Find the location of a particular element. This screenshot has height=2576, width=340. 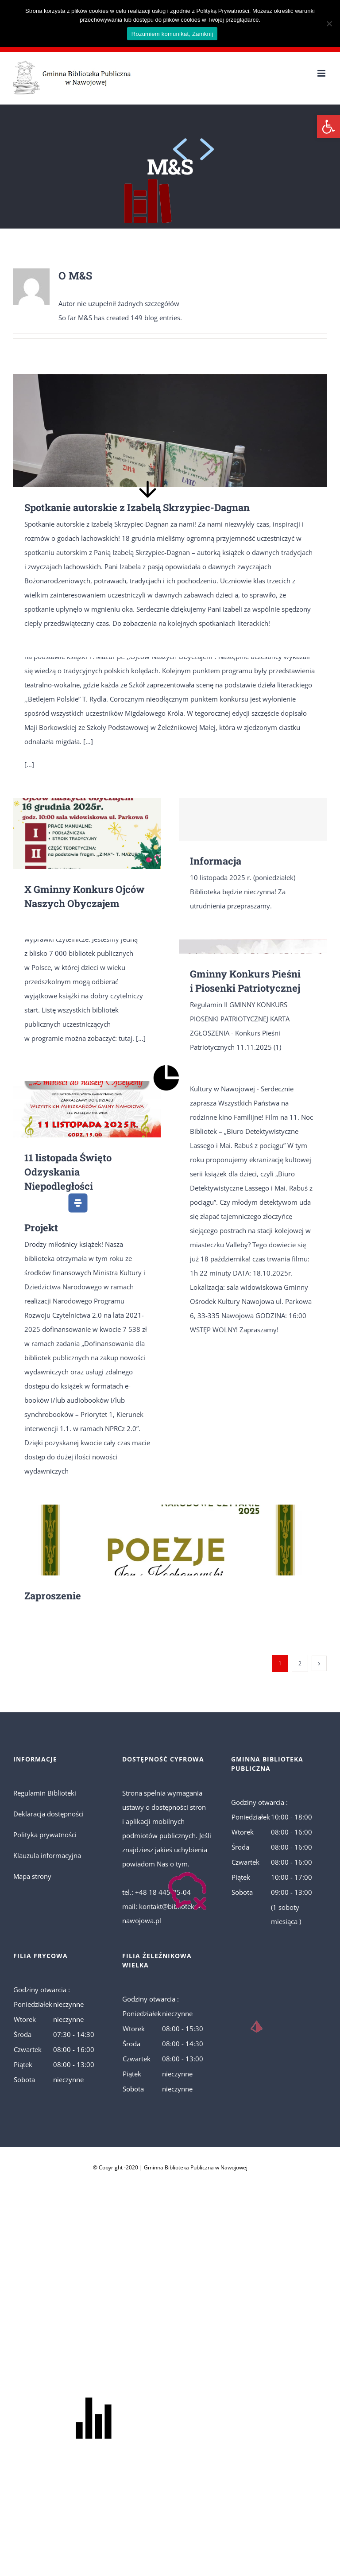

view statistics and analytics is located at coordinates (93, 2418).